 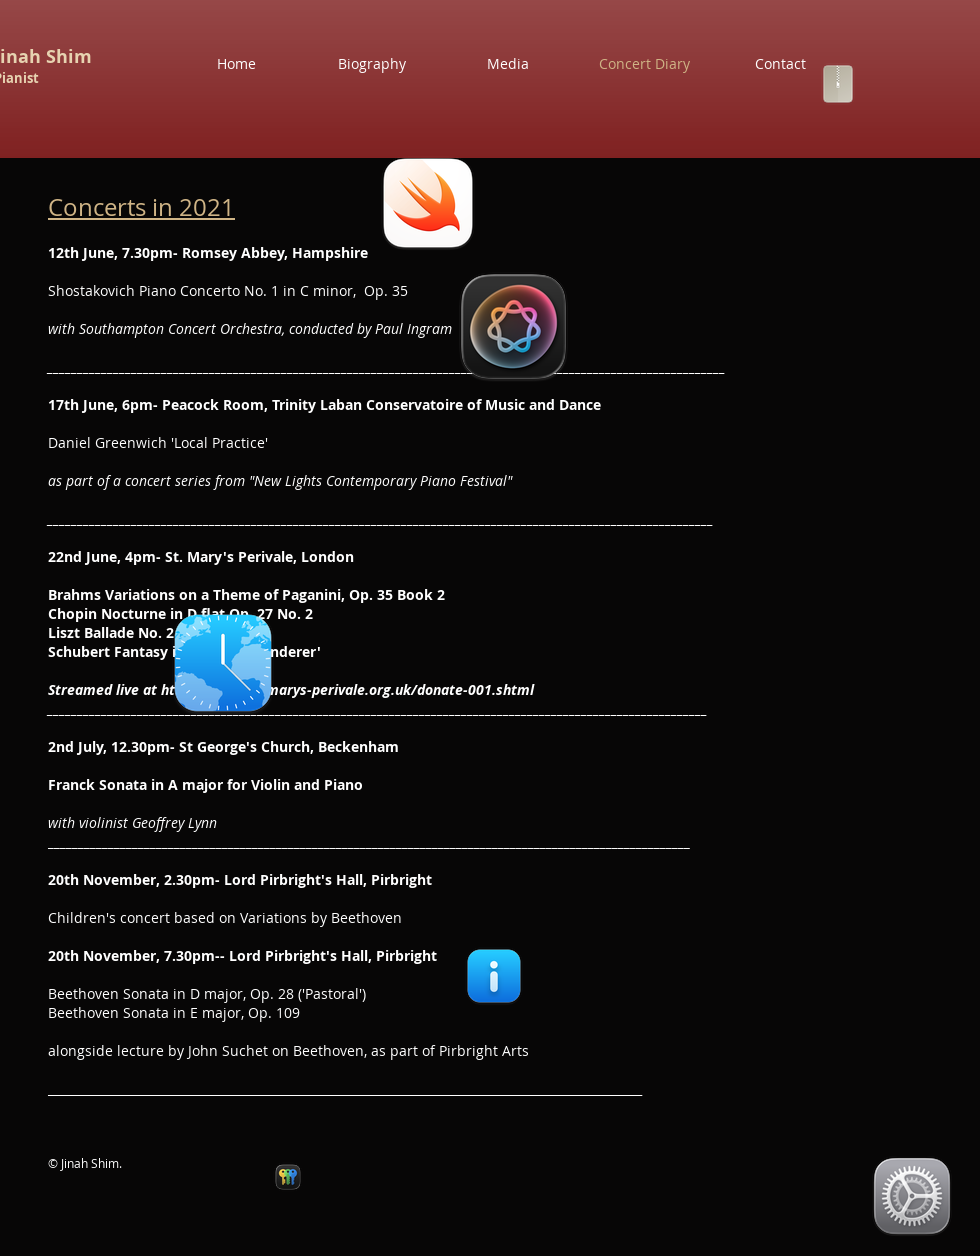 I want to click on open Image Playground app, so click(x=513, y=326).